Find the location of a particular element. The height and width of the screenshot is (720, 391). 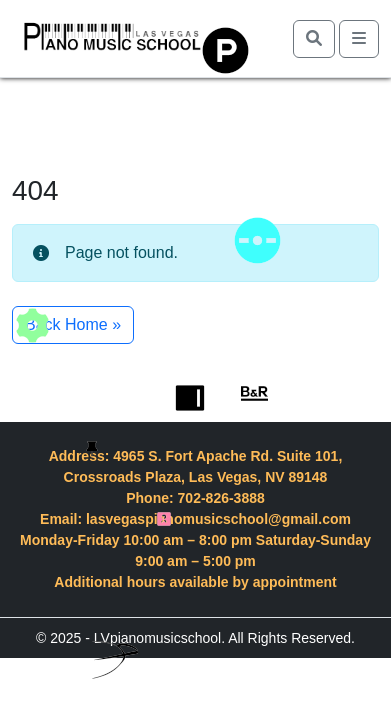

view your account profile is located at coordinates (164, 519).